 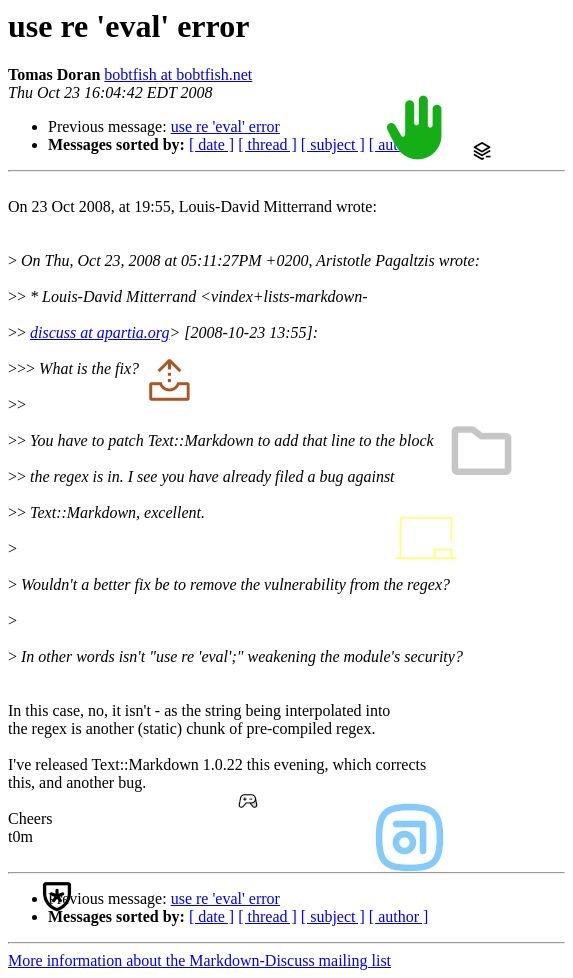 What do you see at coordinates (409, 837) in the screenshot?
I see `abstract design platform logo` at bounding box center [409, 837].